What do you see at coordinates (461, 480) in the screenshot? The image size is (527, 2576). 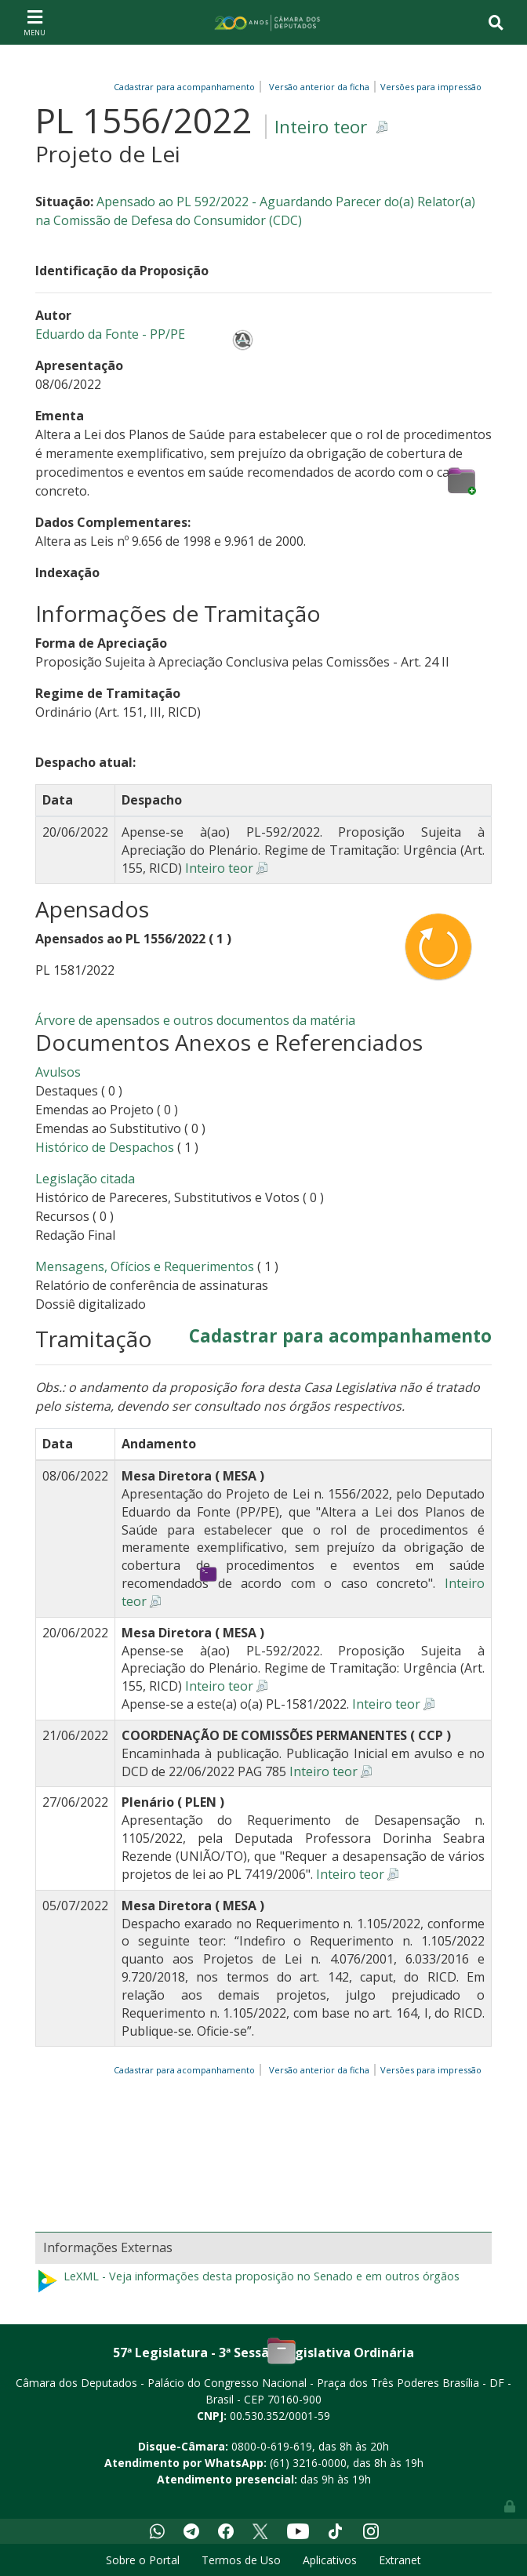 I see `create a new folder` at bounding box center [461, 480].